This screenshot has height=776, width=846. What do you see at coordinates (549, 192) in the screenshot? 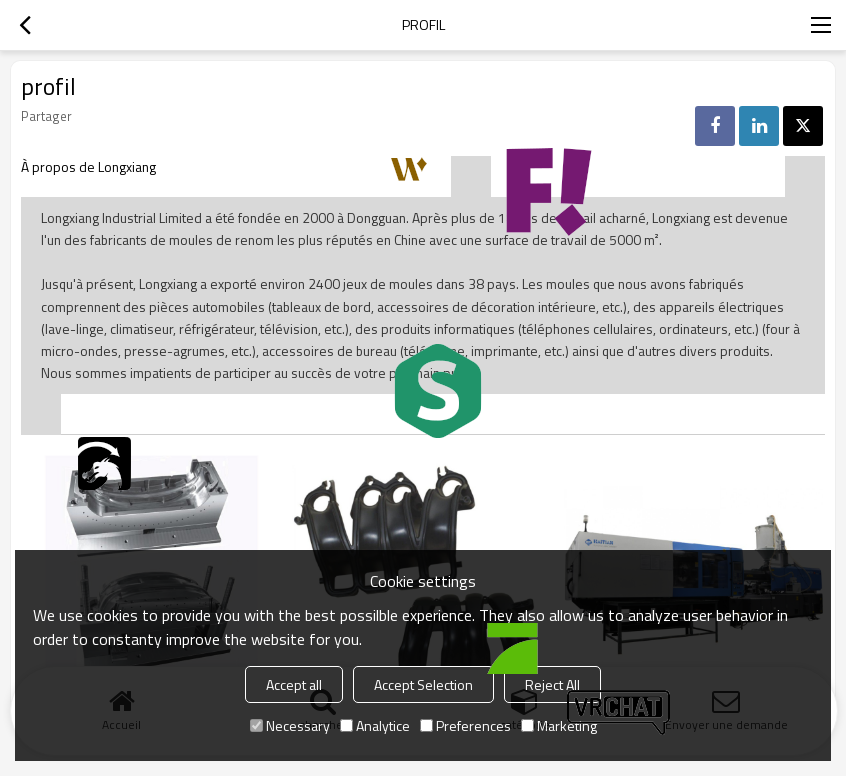
I see `Fritz! brand logo` at bounding box center [549, 192].